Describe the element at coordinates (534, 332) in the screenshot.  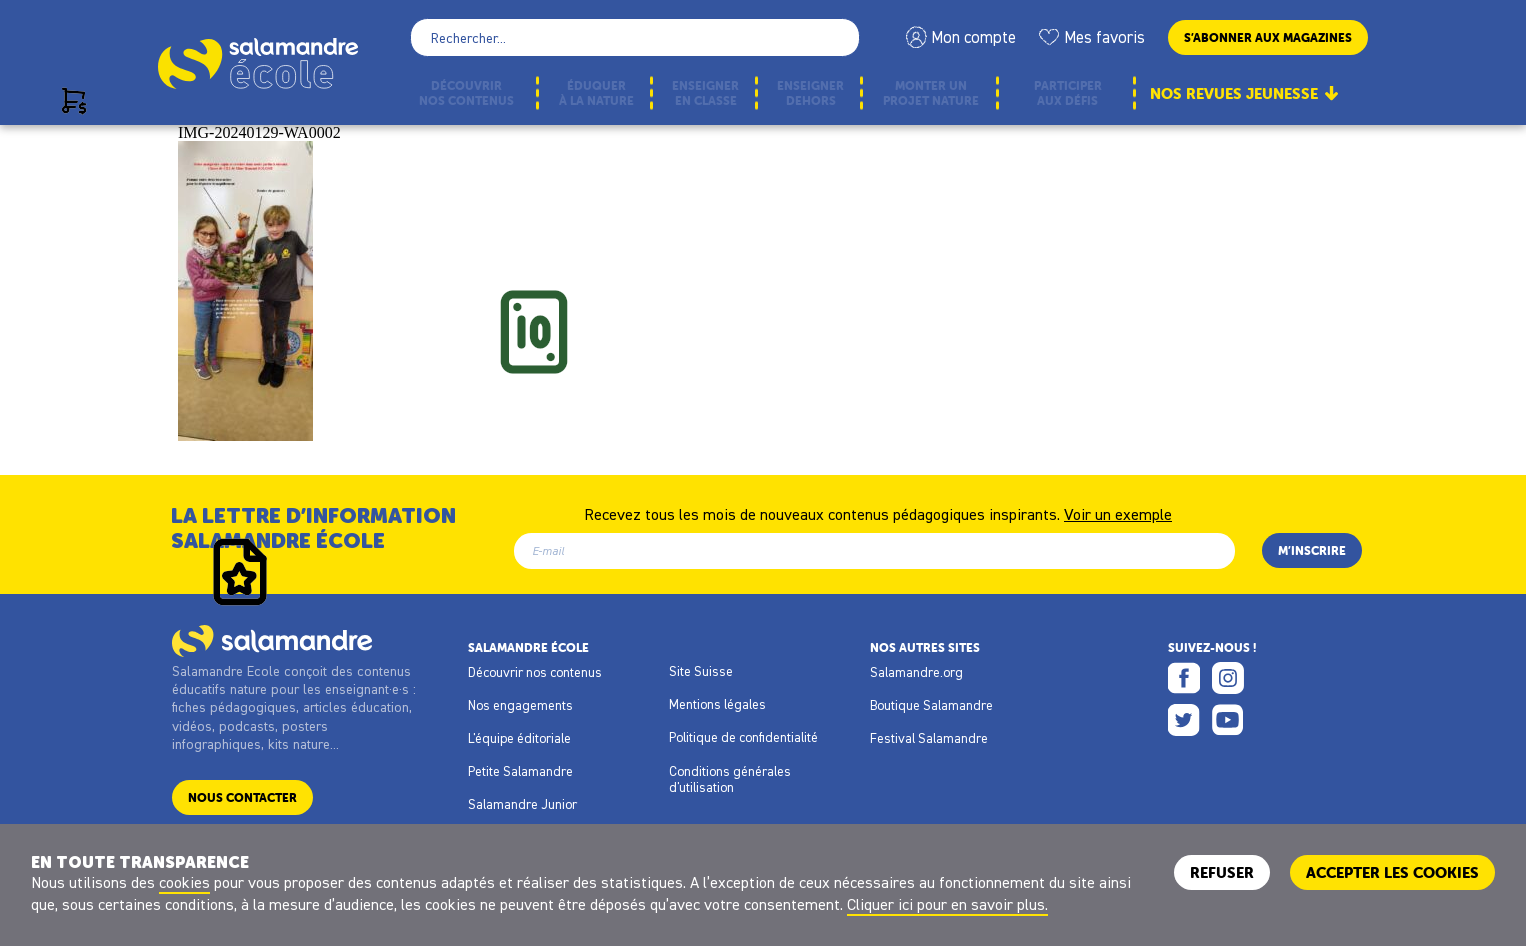
I see `represents a 10 playing card in a card game` at that location.